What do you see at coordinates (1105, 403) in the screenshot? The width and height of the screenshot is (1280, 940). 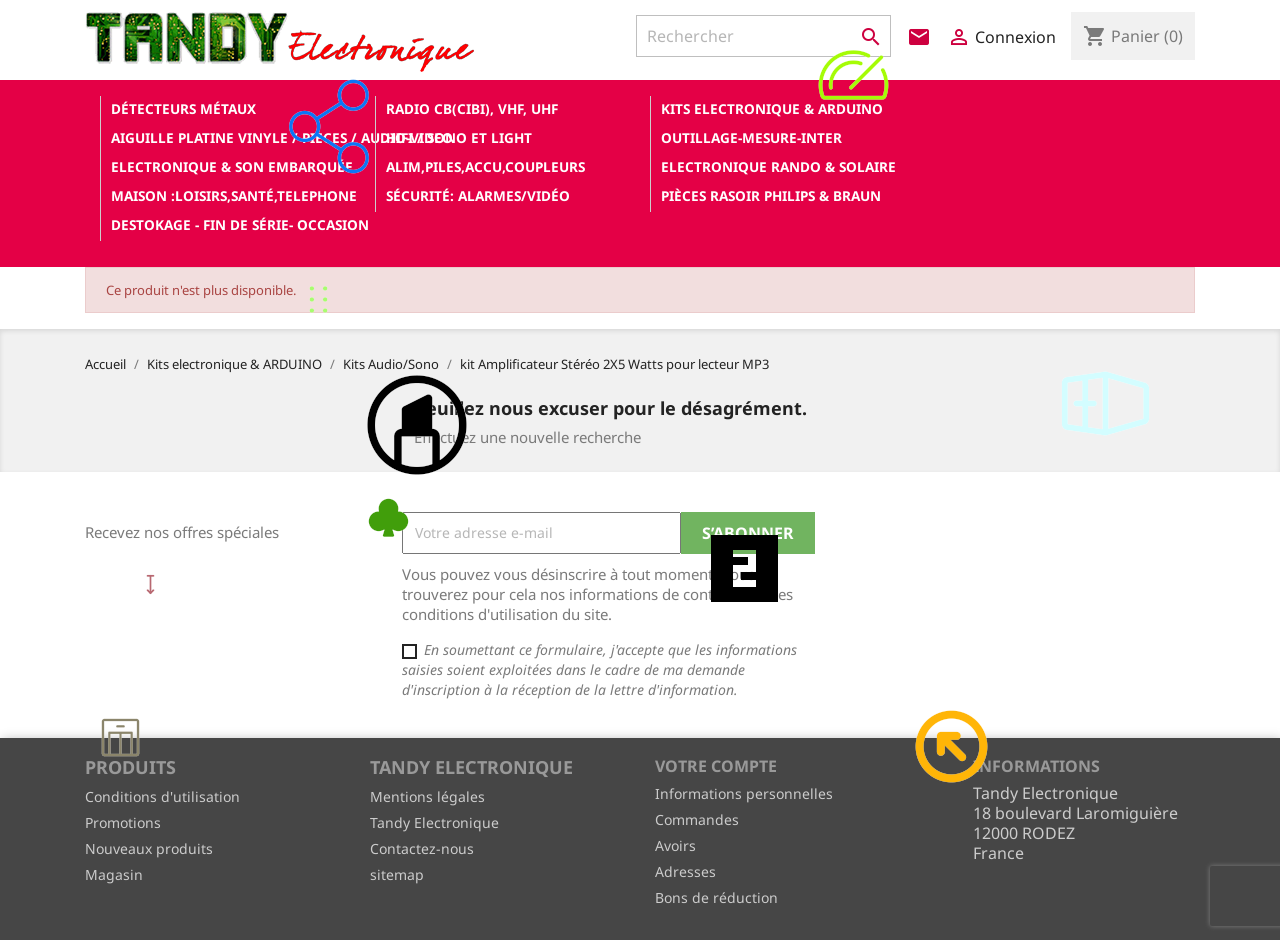 I see `view shipping or freight details` at bounding box center [1105, 403].